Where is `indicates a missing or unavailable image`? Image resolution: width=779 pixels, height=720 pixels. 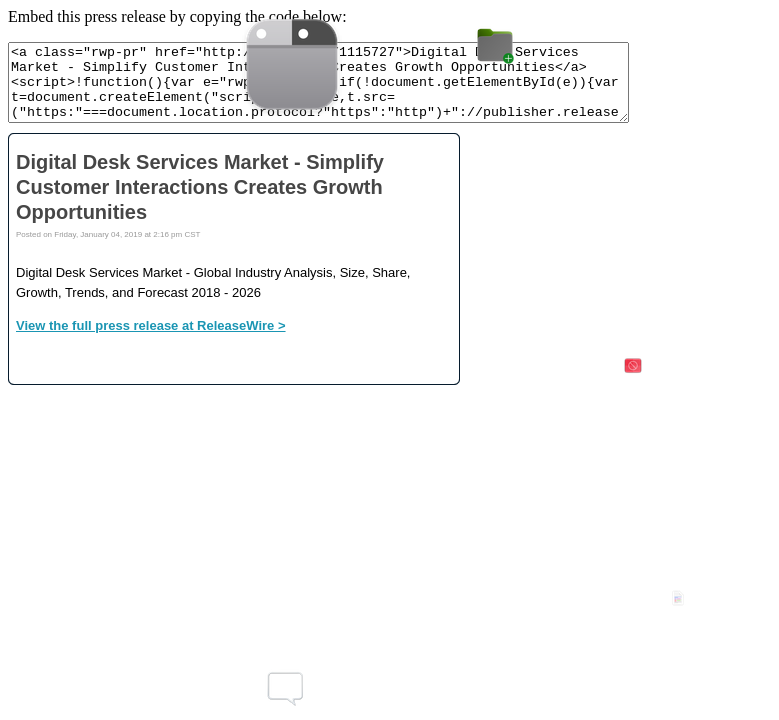
indicates a missing or unavailable image is located at coordinates (633, 365).